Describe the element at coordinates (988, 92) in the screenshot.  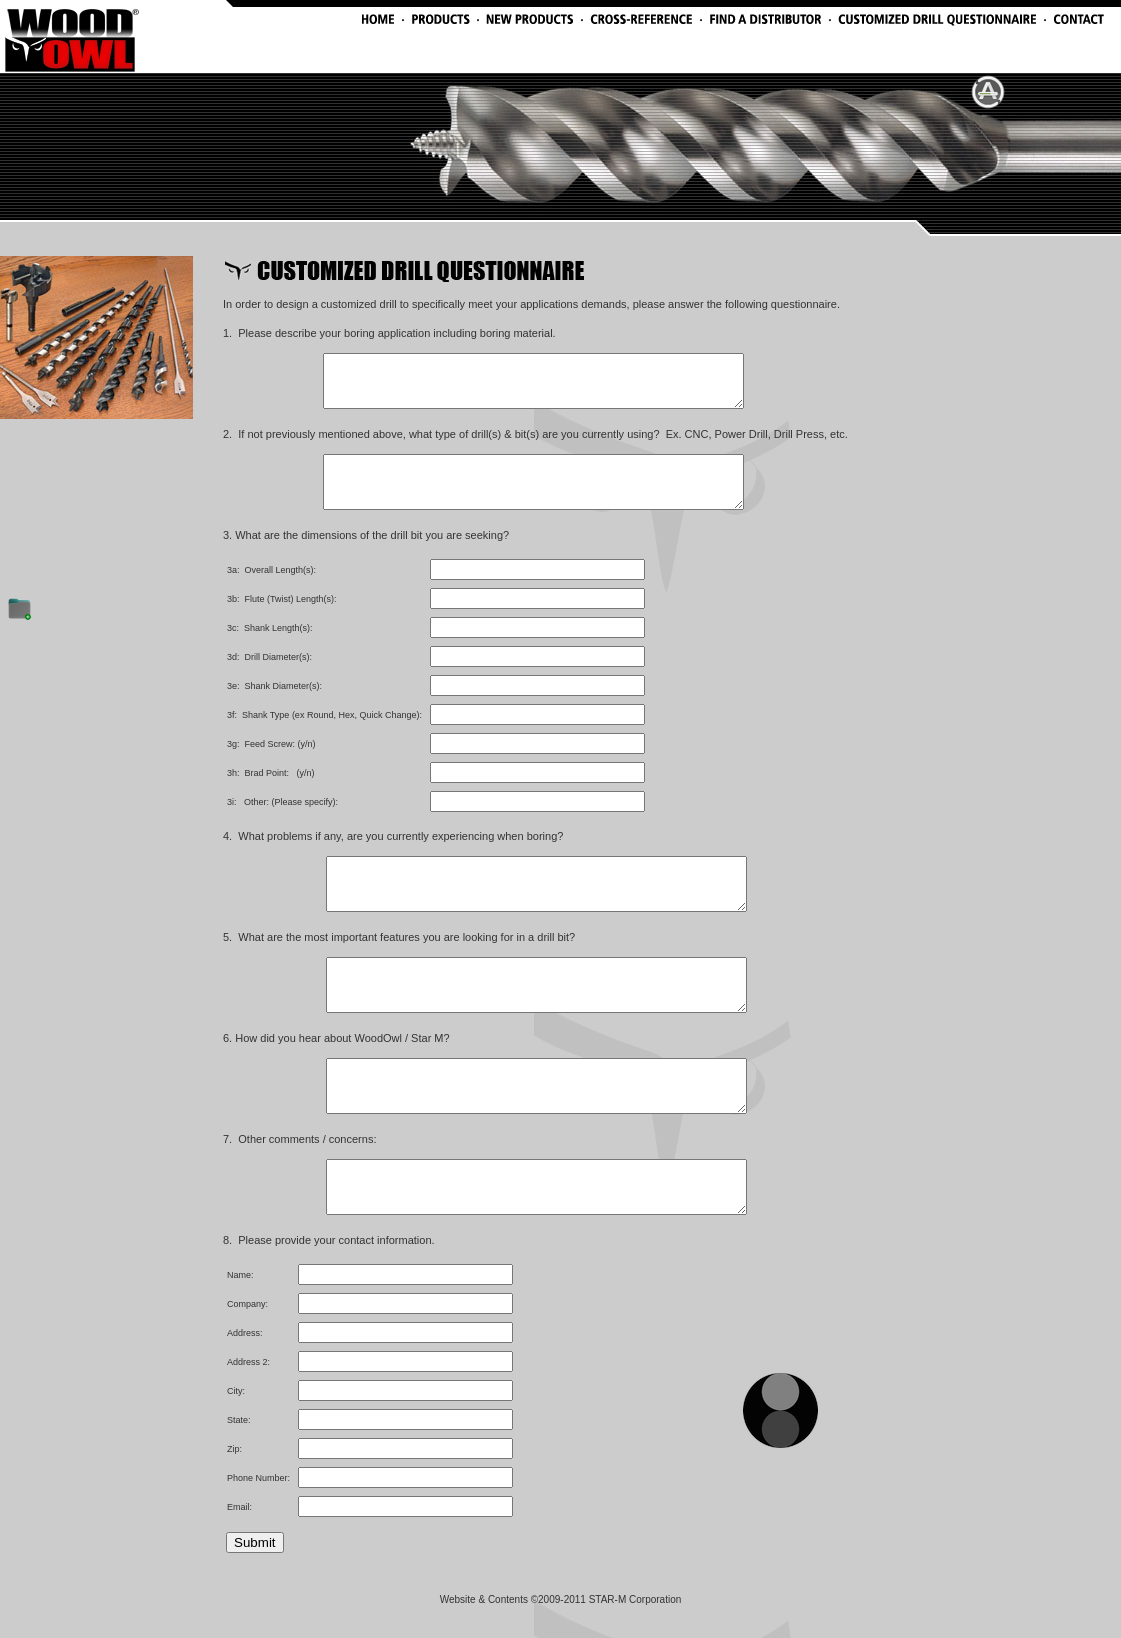
I see `open the software updater application` at that location.